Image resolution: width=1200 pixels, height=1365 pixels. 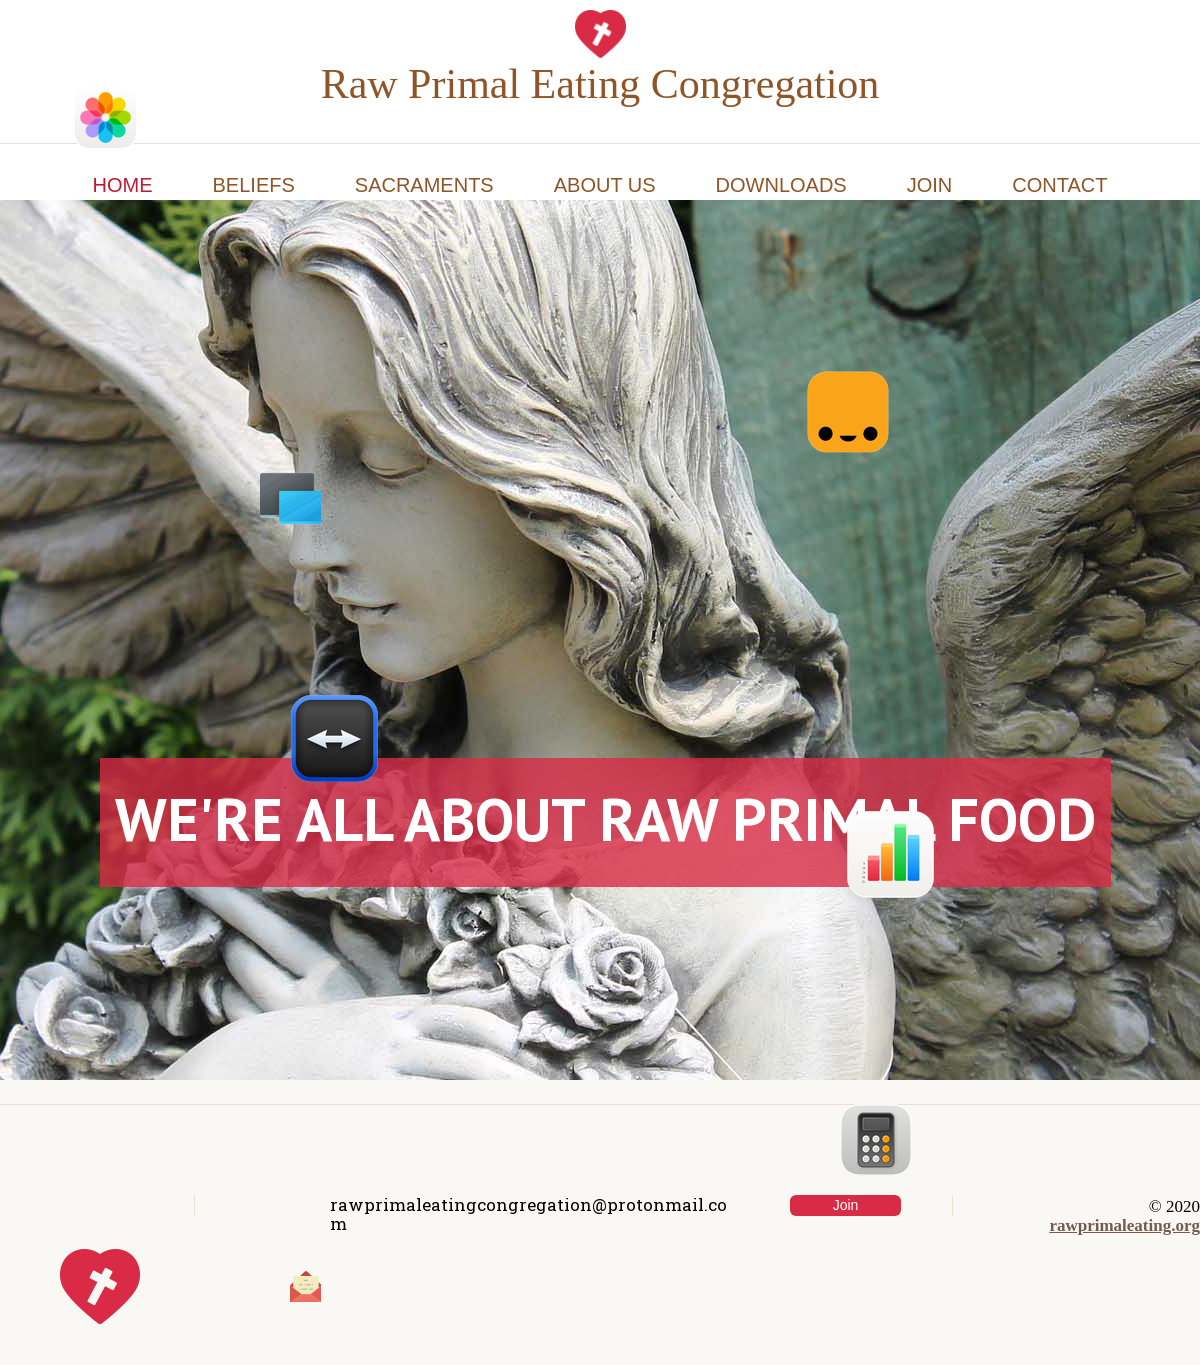 What do you see at coordinates (290, 498) in the screenshot?
I see `launch emulator application` at bounding box center [290, 498].